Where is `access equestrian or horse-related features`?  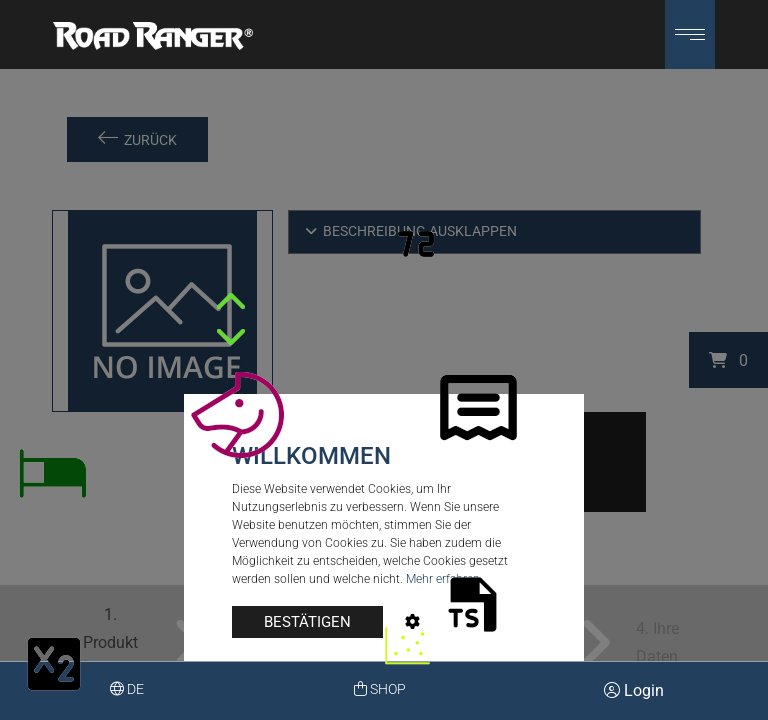 access equestrian or horse-related features is located at coordinates (241, 415).